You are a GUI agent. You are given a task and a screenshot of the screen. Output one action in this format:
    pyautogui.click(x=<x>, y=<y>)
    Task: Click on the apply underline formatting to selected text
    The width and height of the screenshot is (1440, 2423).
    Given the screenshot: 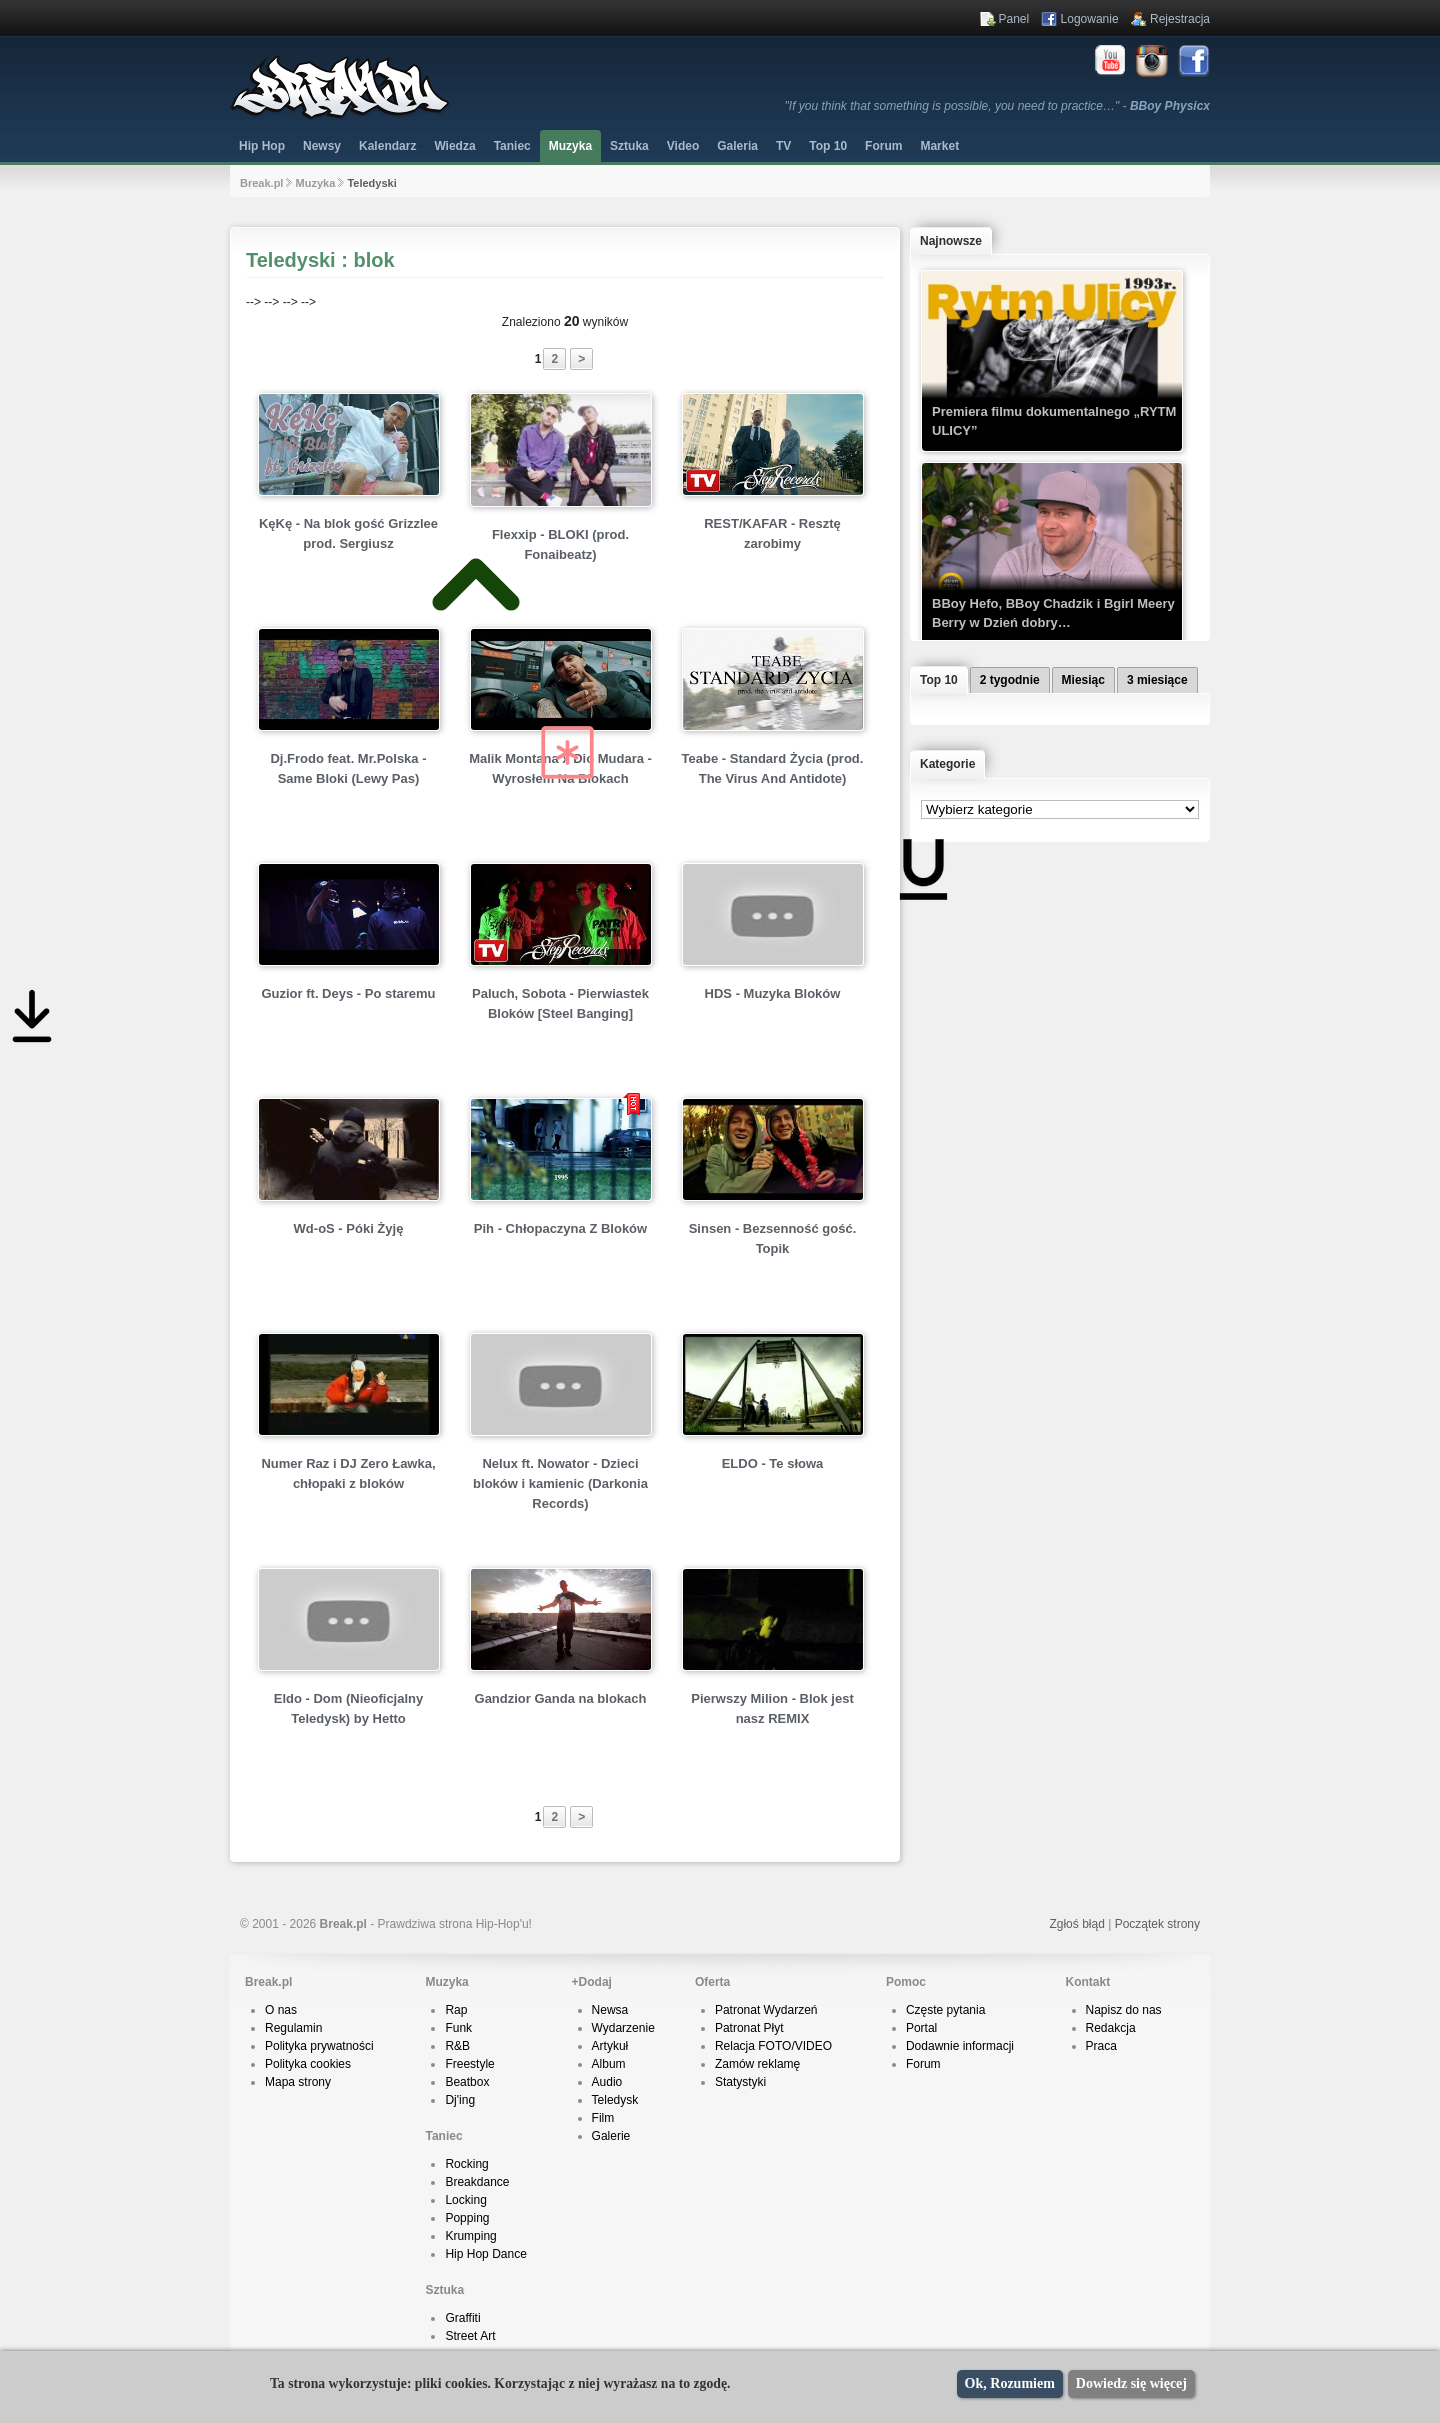 What is the action you would take?
    pyautogui.click(x=923, y=869)
    